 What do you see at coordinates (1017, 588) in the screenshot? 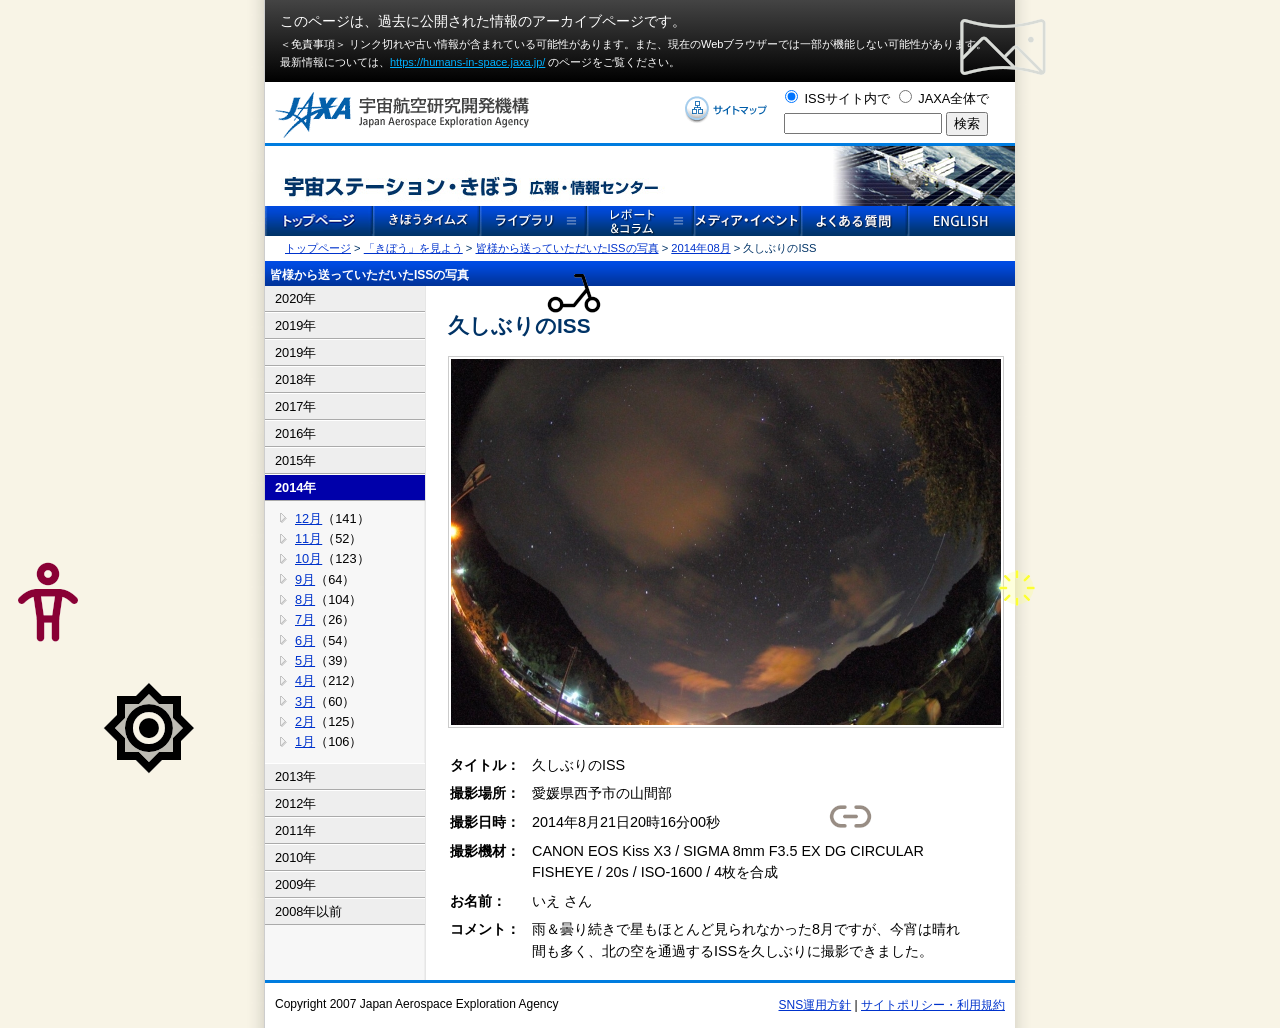
I see `indicates content is loading` at bounding box center [1017, 588].